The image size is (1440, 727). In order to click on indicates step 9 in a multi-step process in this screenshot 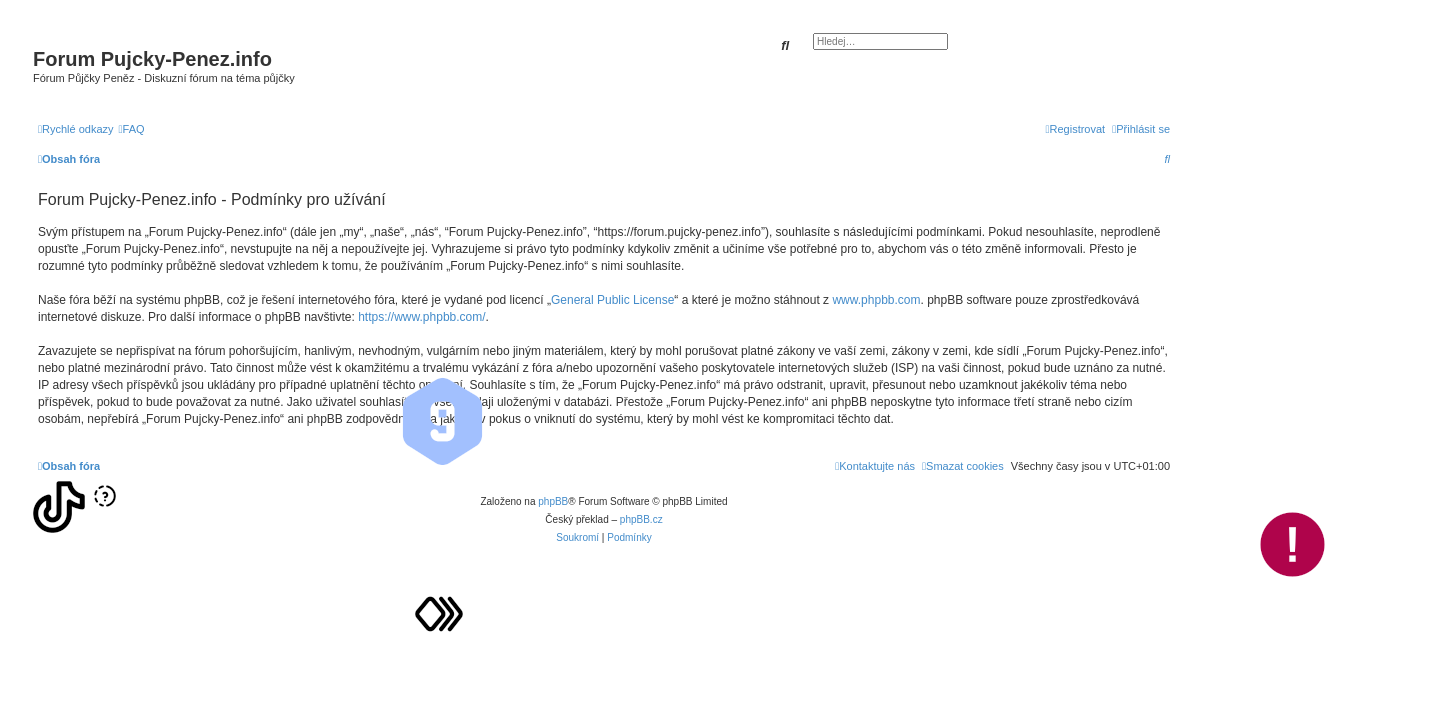, I will do `click(442, 421)`.